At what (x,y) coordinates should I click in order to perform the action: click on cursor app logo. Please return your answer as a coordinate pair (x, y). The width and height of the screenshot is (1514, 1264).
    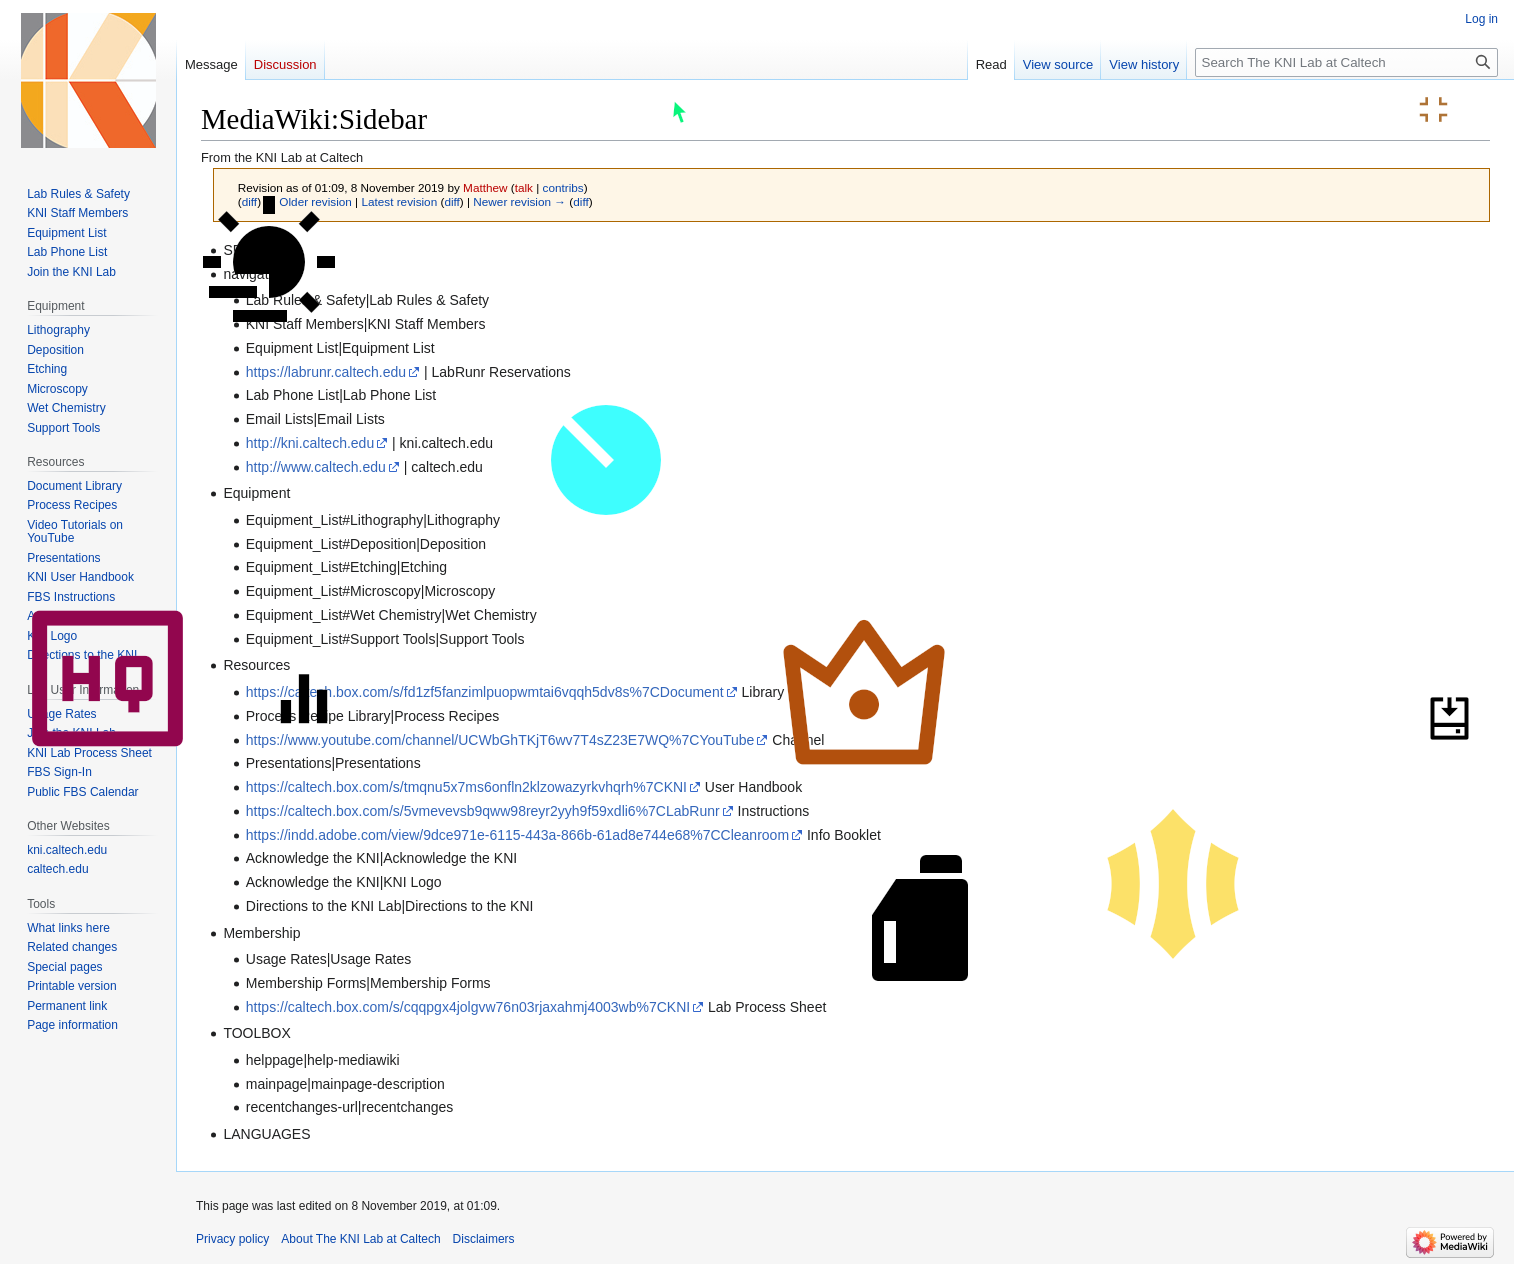
    Looking at the image, I should click on (678, 112).